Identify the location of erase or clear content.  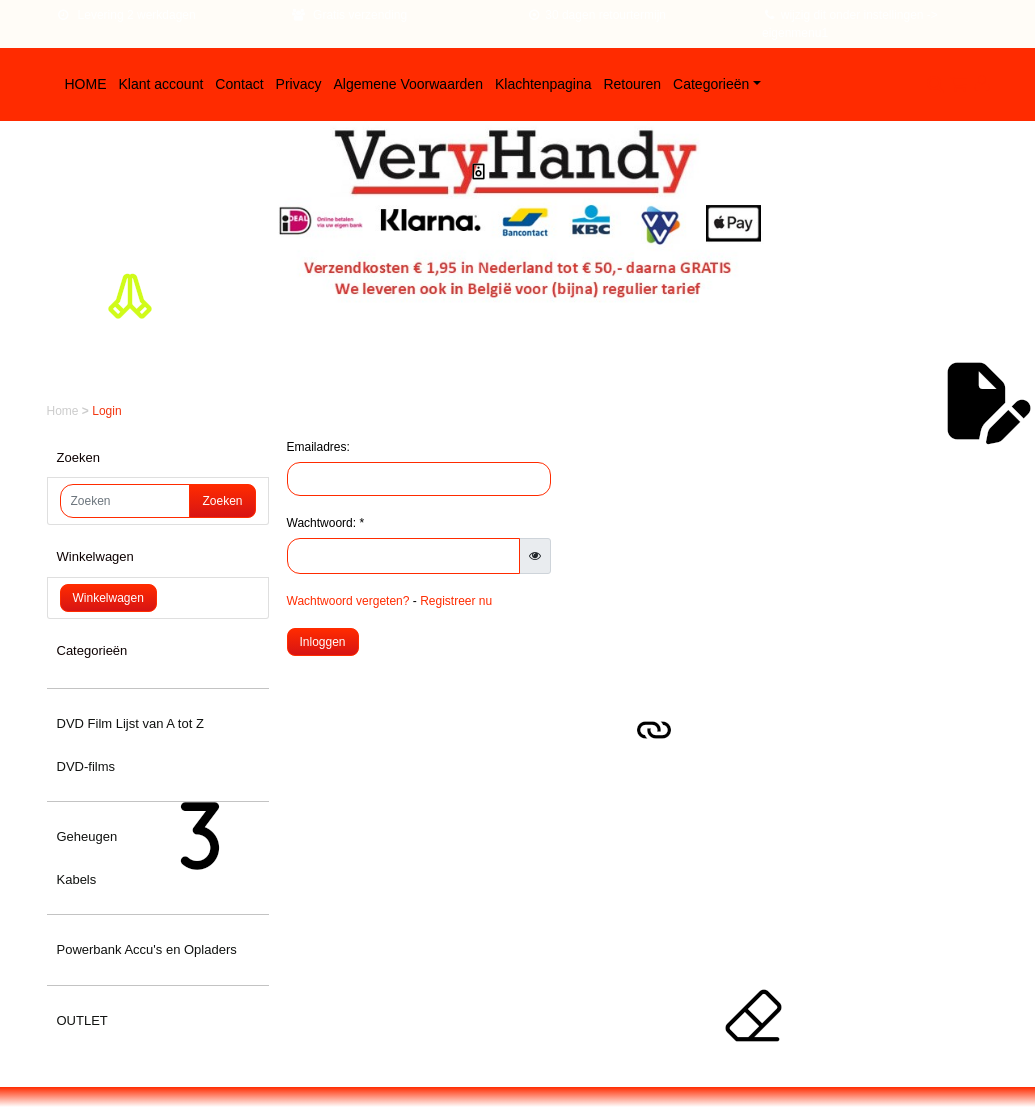
(753, 1015).